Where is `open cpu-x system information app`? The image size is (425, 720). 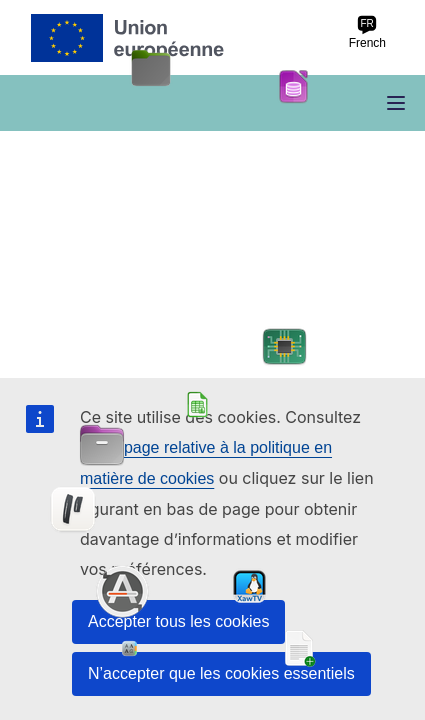
open cpu-x system information app is located at coordinates (284, 346).